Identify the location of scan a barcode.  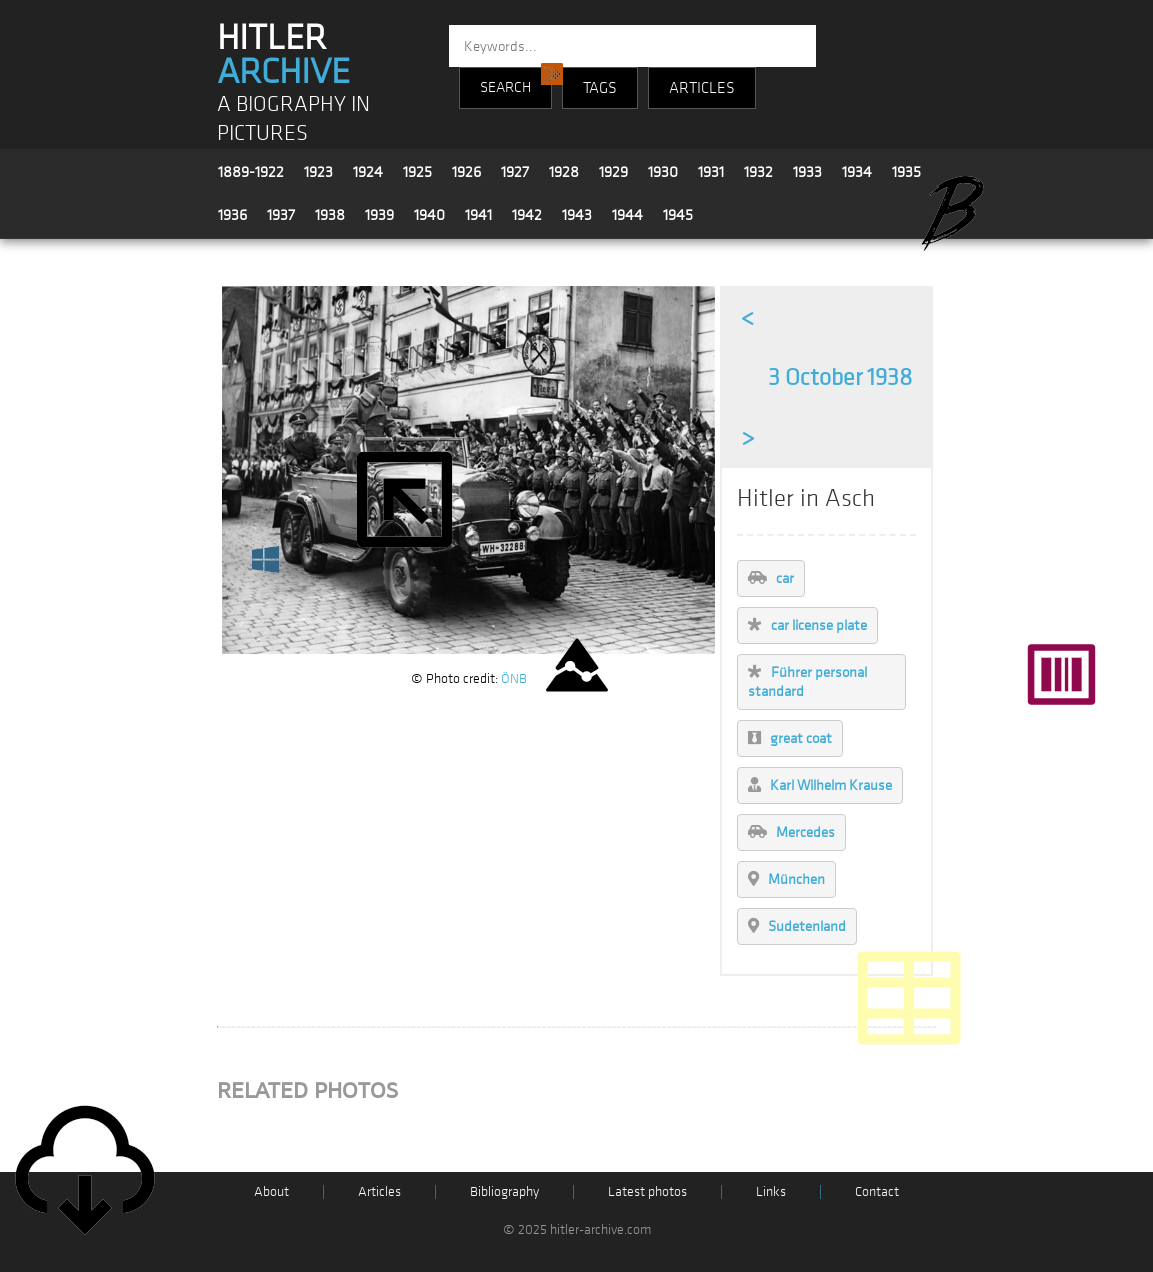
(1061, 674).